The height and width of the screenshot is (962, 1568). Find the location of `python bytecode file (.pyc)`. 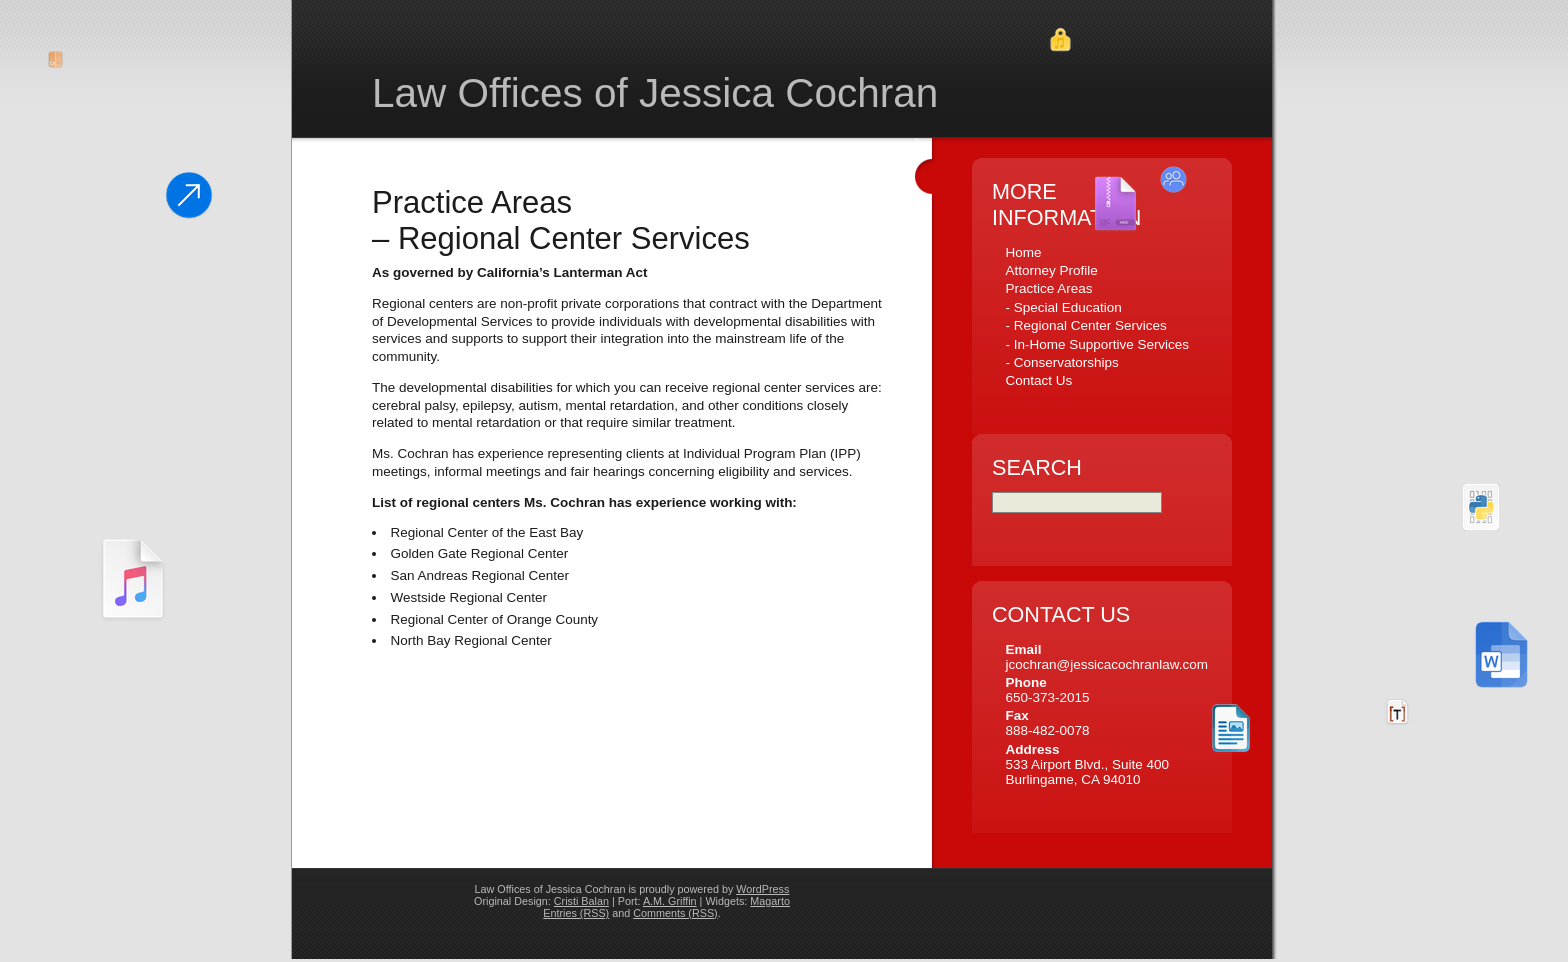

python bytecode file (.pyc) is located at coordinates (1481, 507).